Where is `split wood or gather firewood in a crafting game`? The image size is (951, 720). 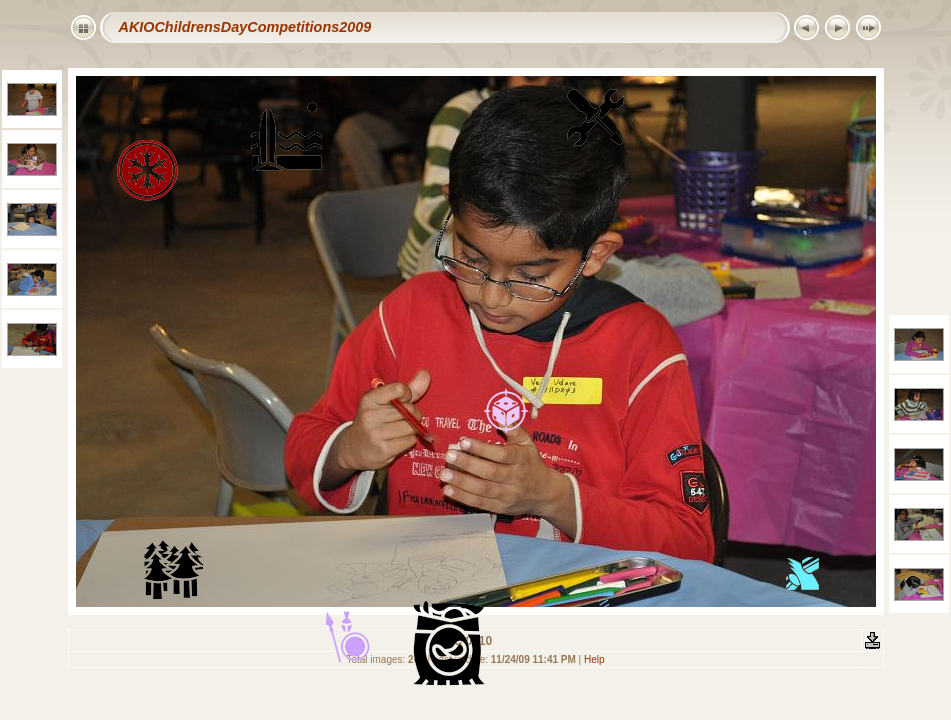 split wood or gather firewood in a crafting game is located at coordinates (802, 573).